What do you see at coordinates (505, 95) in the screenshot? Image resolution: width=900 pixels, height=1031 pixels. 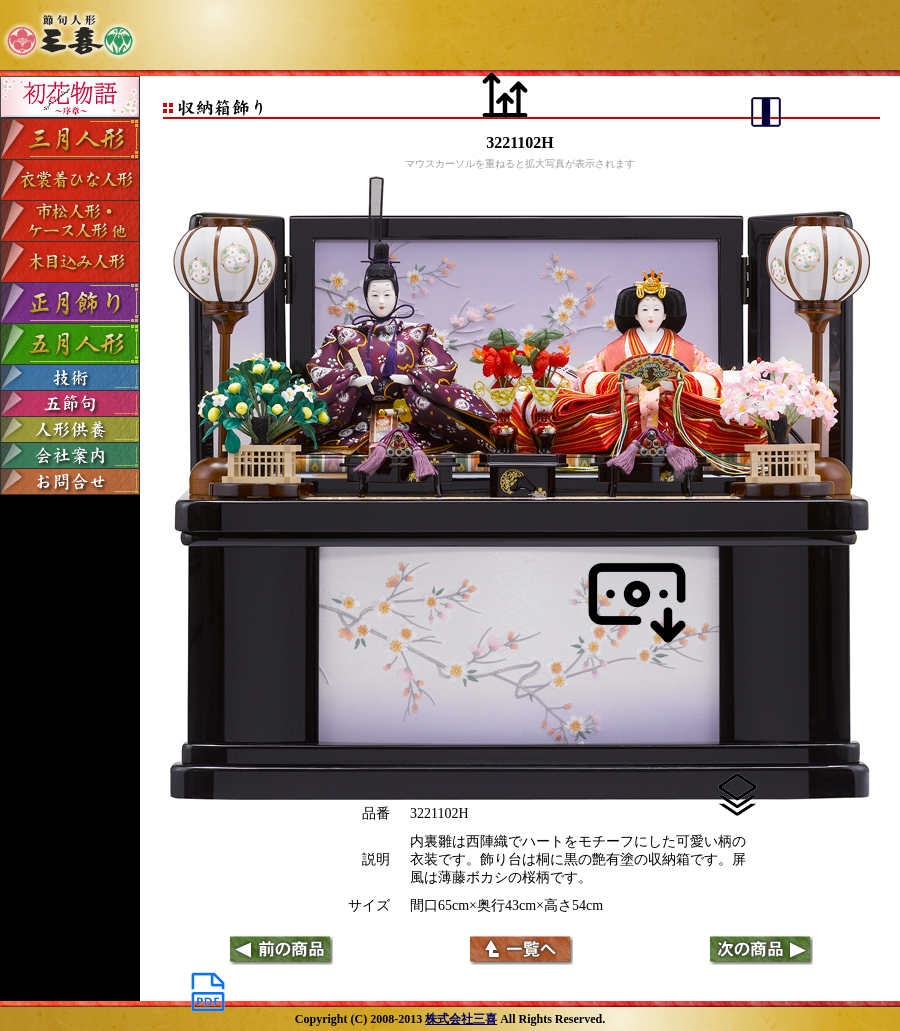 I see `view growth metrics or trending data` at bounding box center [505, 95].